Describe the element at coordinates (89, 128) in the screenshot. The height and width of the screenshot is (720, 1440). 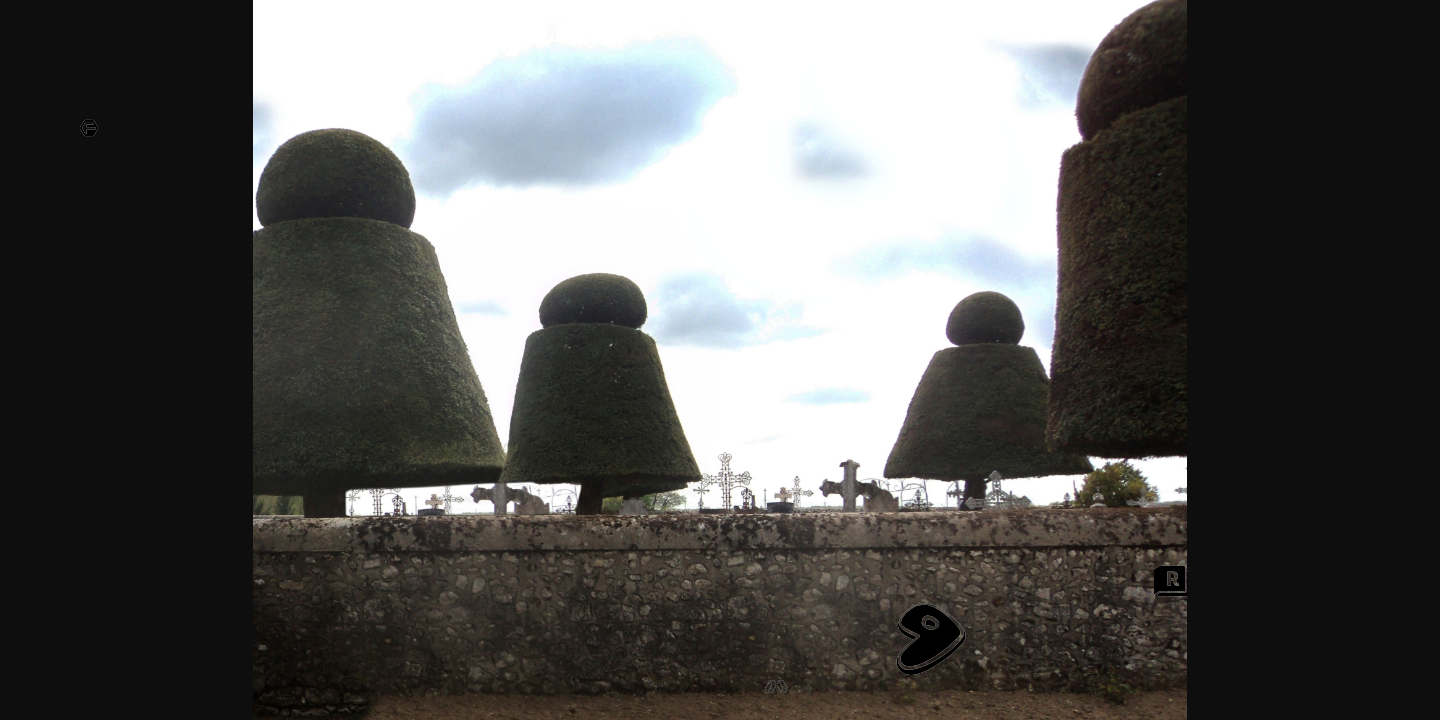
I see `open floorp browser` at that location.